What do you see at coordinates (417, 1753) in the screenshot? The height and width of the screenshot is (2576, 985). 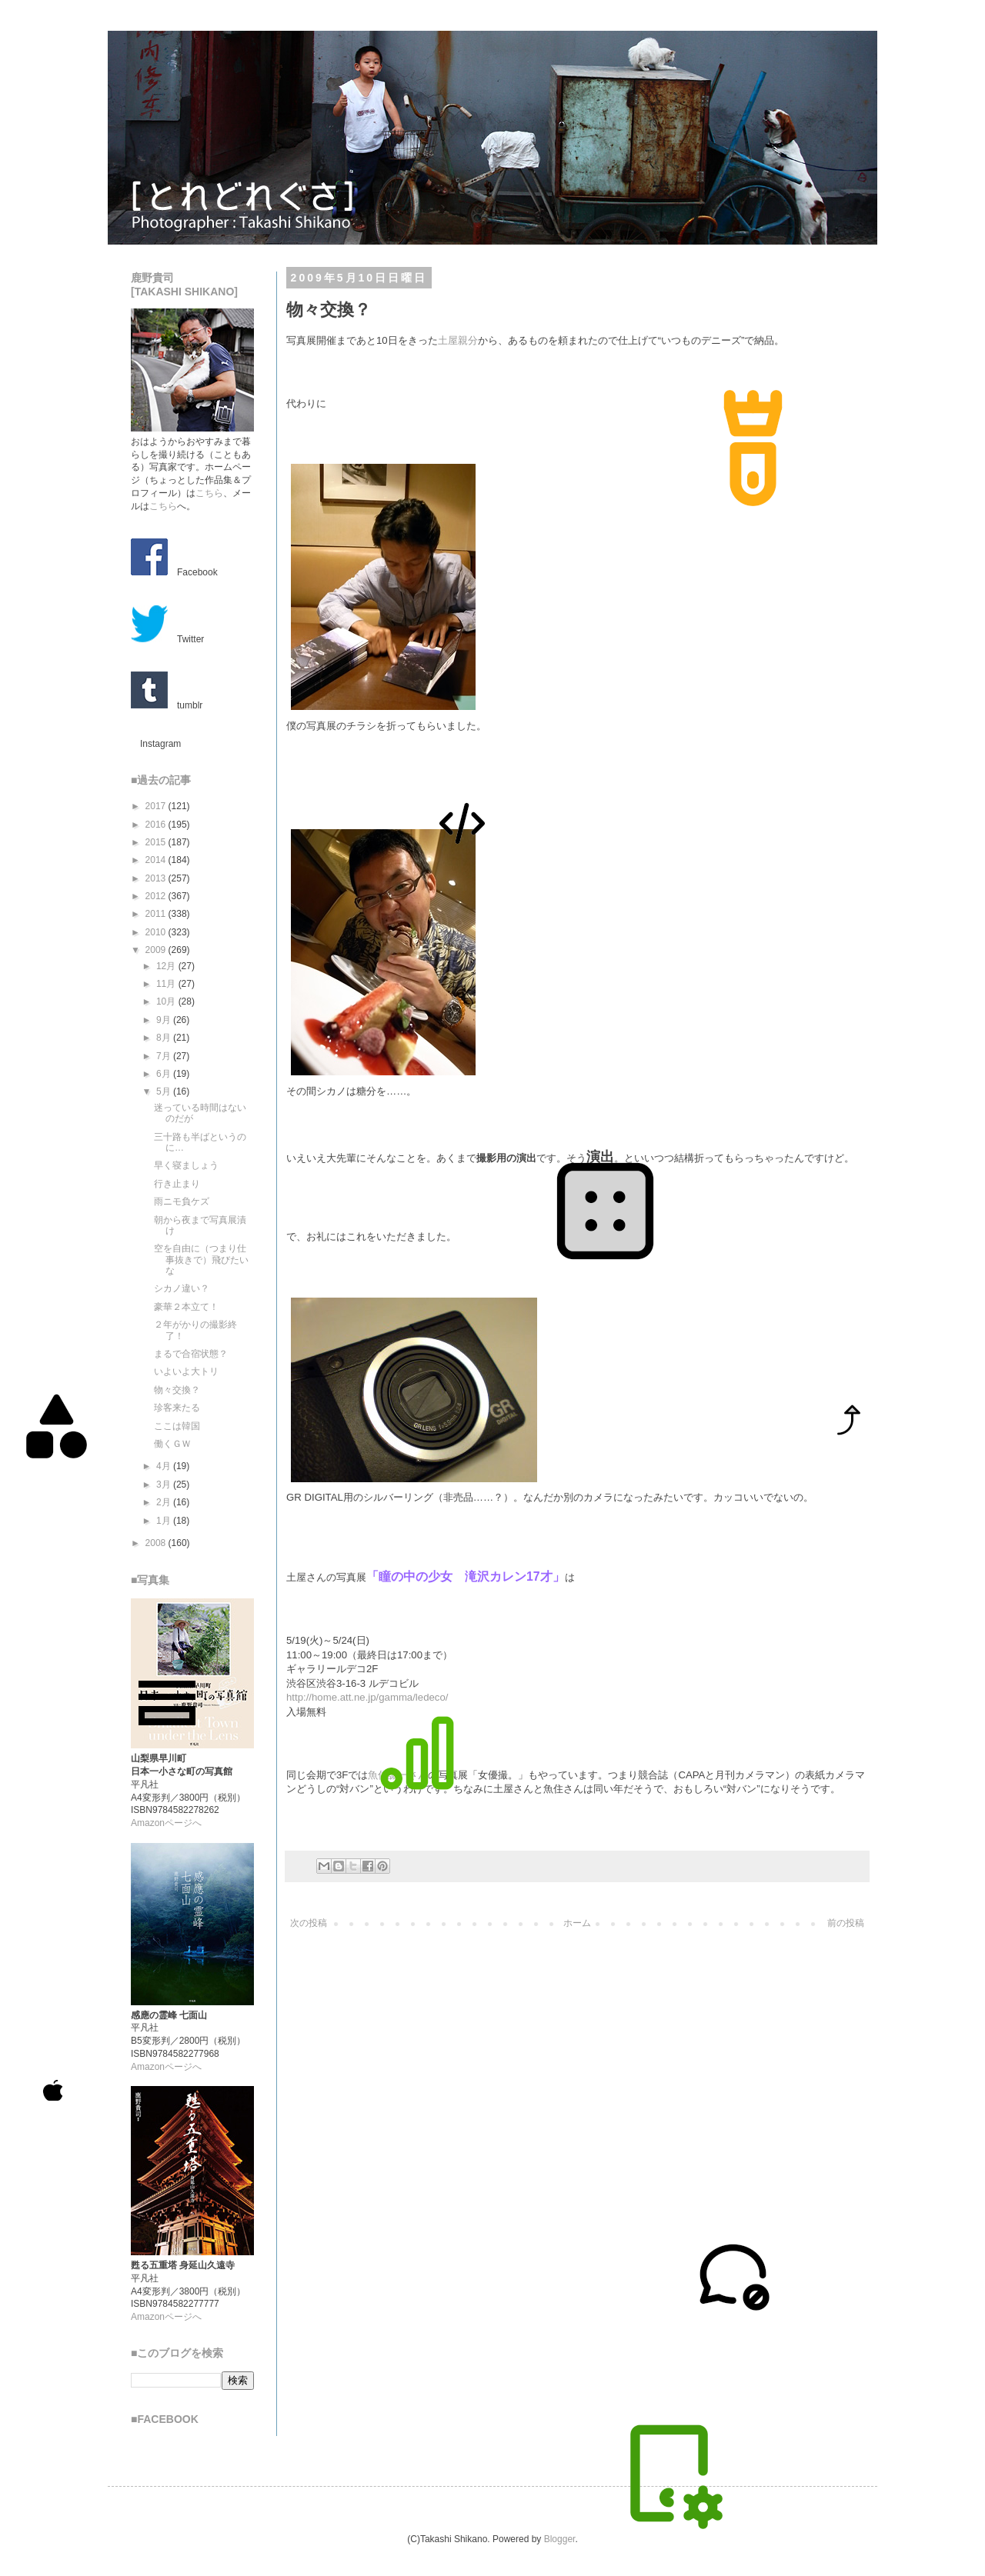 I see `open Google Analytics dashboard` at bounding box center [417, 1753].